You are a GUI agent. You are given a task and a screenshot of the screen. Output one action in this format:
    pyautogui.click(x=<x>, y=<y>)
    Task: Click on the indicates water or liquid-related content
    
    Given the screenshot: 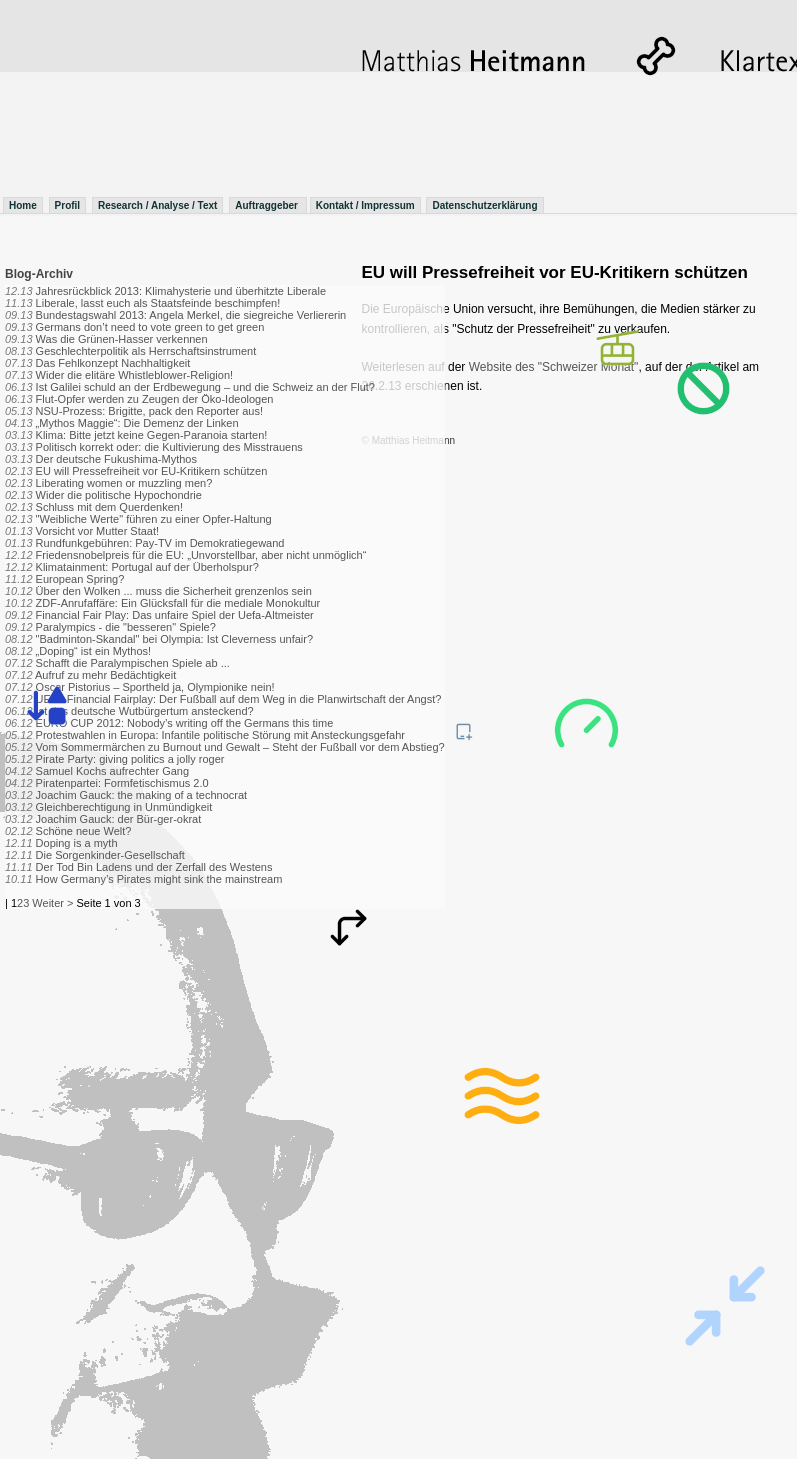 What is the action you would take?
    pyautogui.click(x=502, y=1096)
    